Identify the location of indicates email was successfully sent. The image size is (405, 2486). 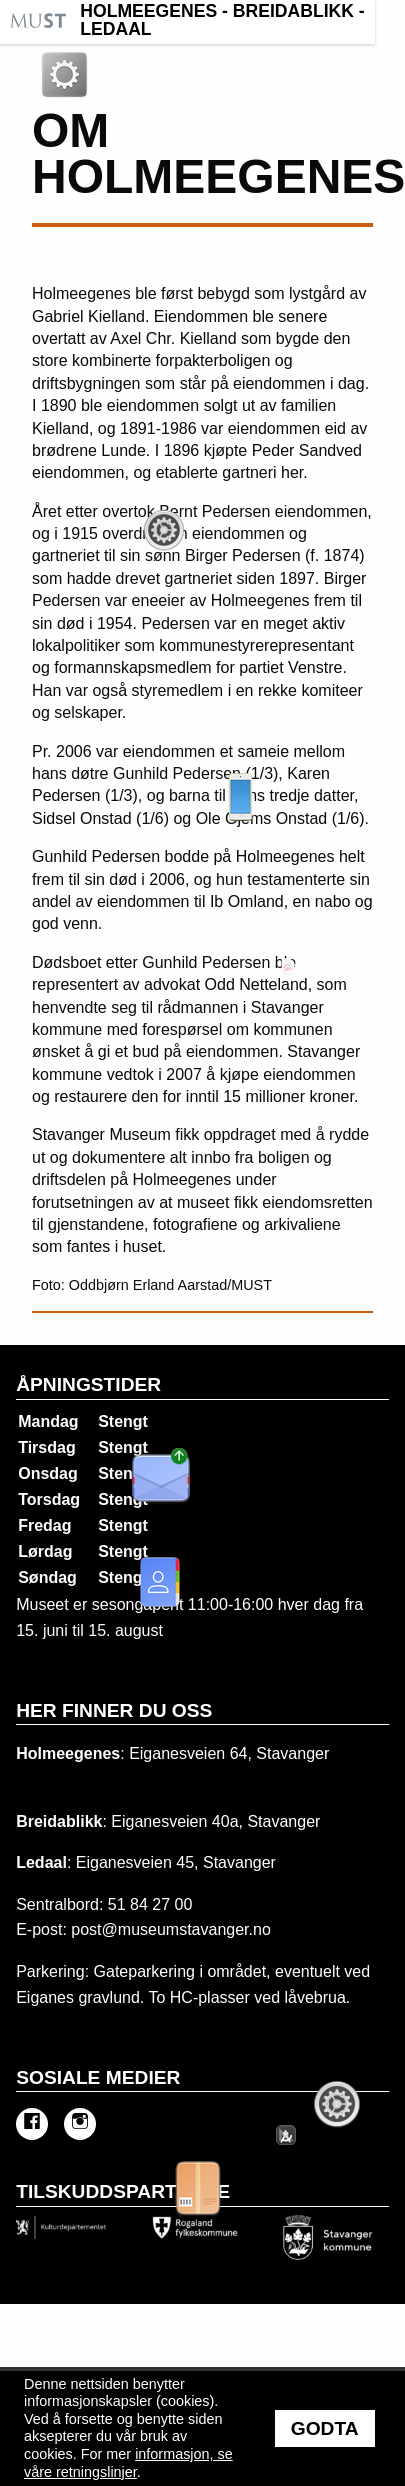
(161, 1478).